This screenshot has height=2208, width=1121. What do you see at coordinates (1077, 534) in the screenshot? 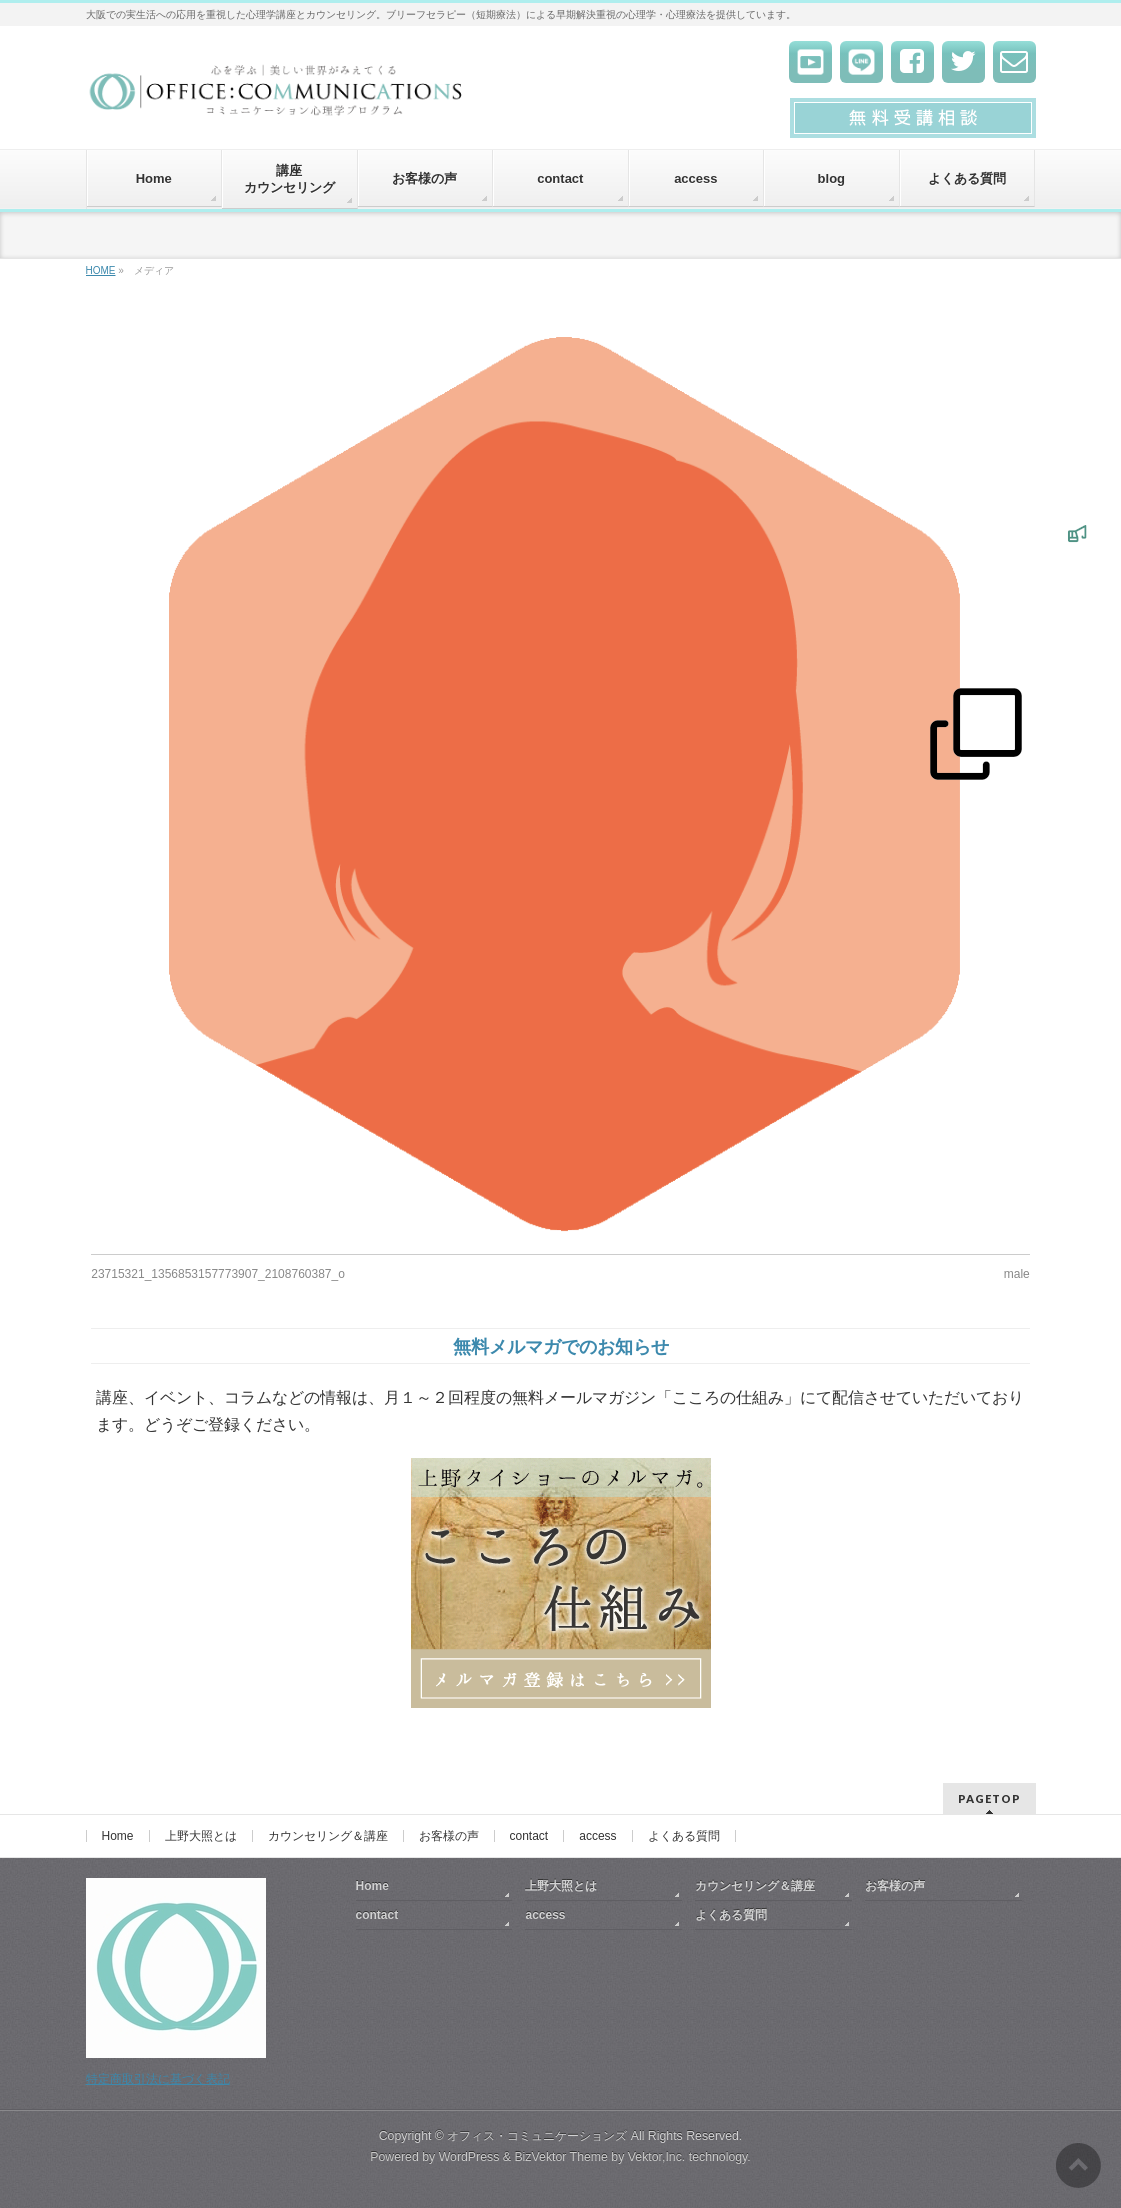
I see `construction or building in progress` at bounding box center [1077, 534].